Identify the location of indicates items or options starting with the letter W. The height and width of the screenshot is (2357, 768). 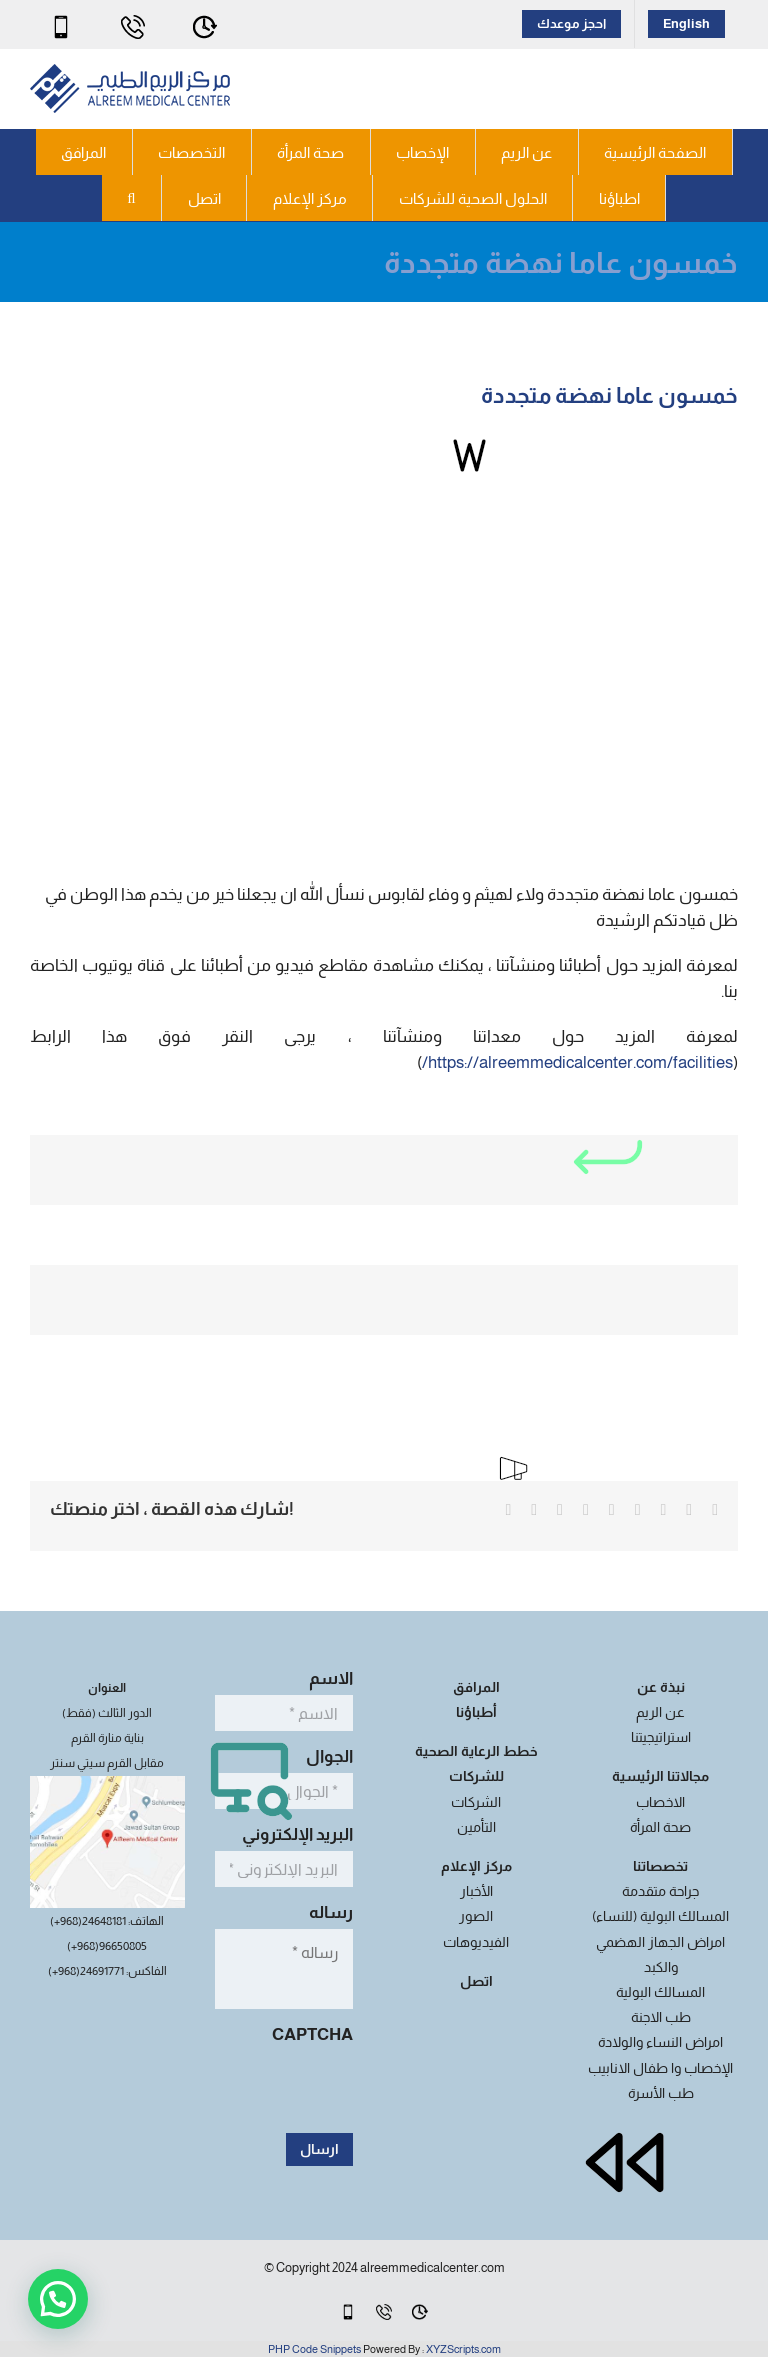
(469, 455).